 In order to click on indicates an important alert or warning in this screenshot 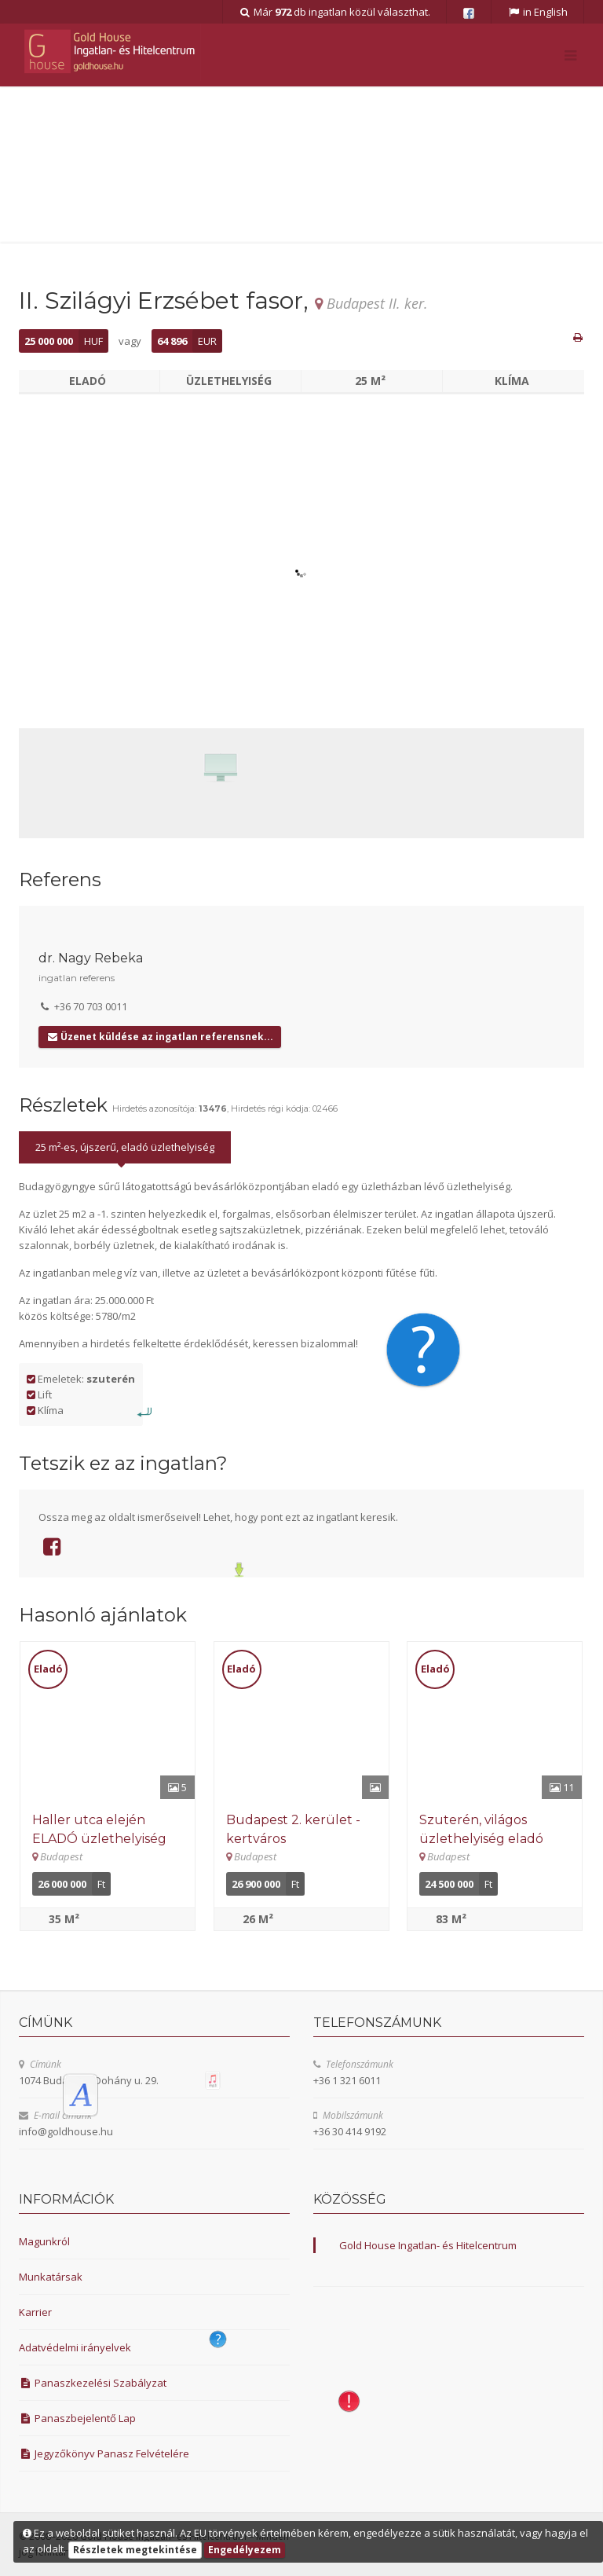, I will do `click(349, 2401)`.